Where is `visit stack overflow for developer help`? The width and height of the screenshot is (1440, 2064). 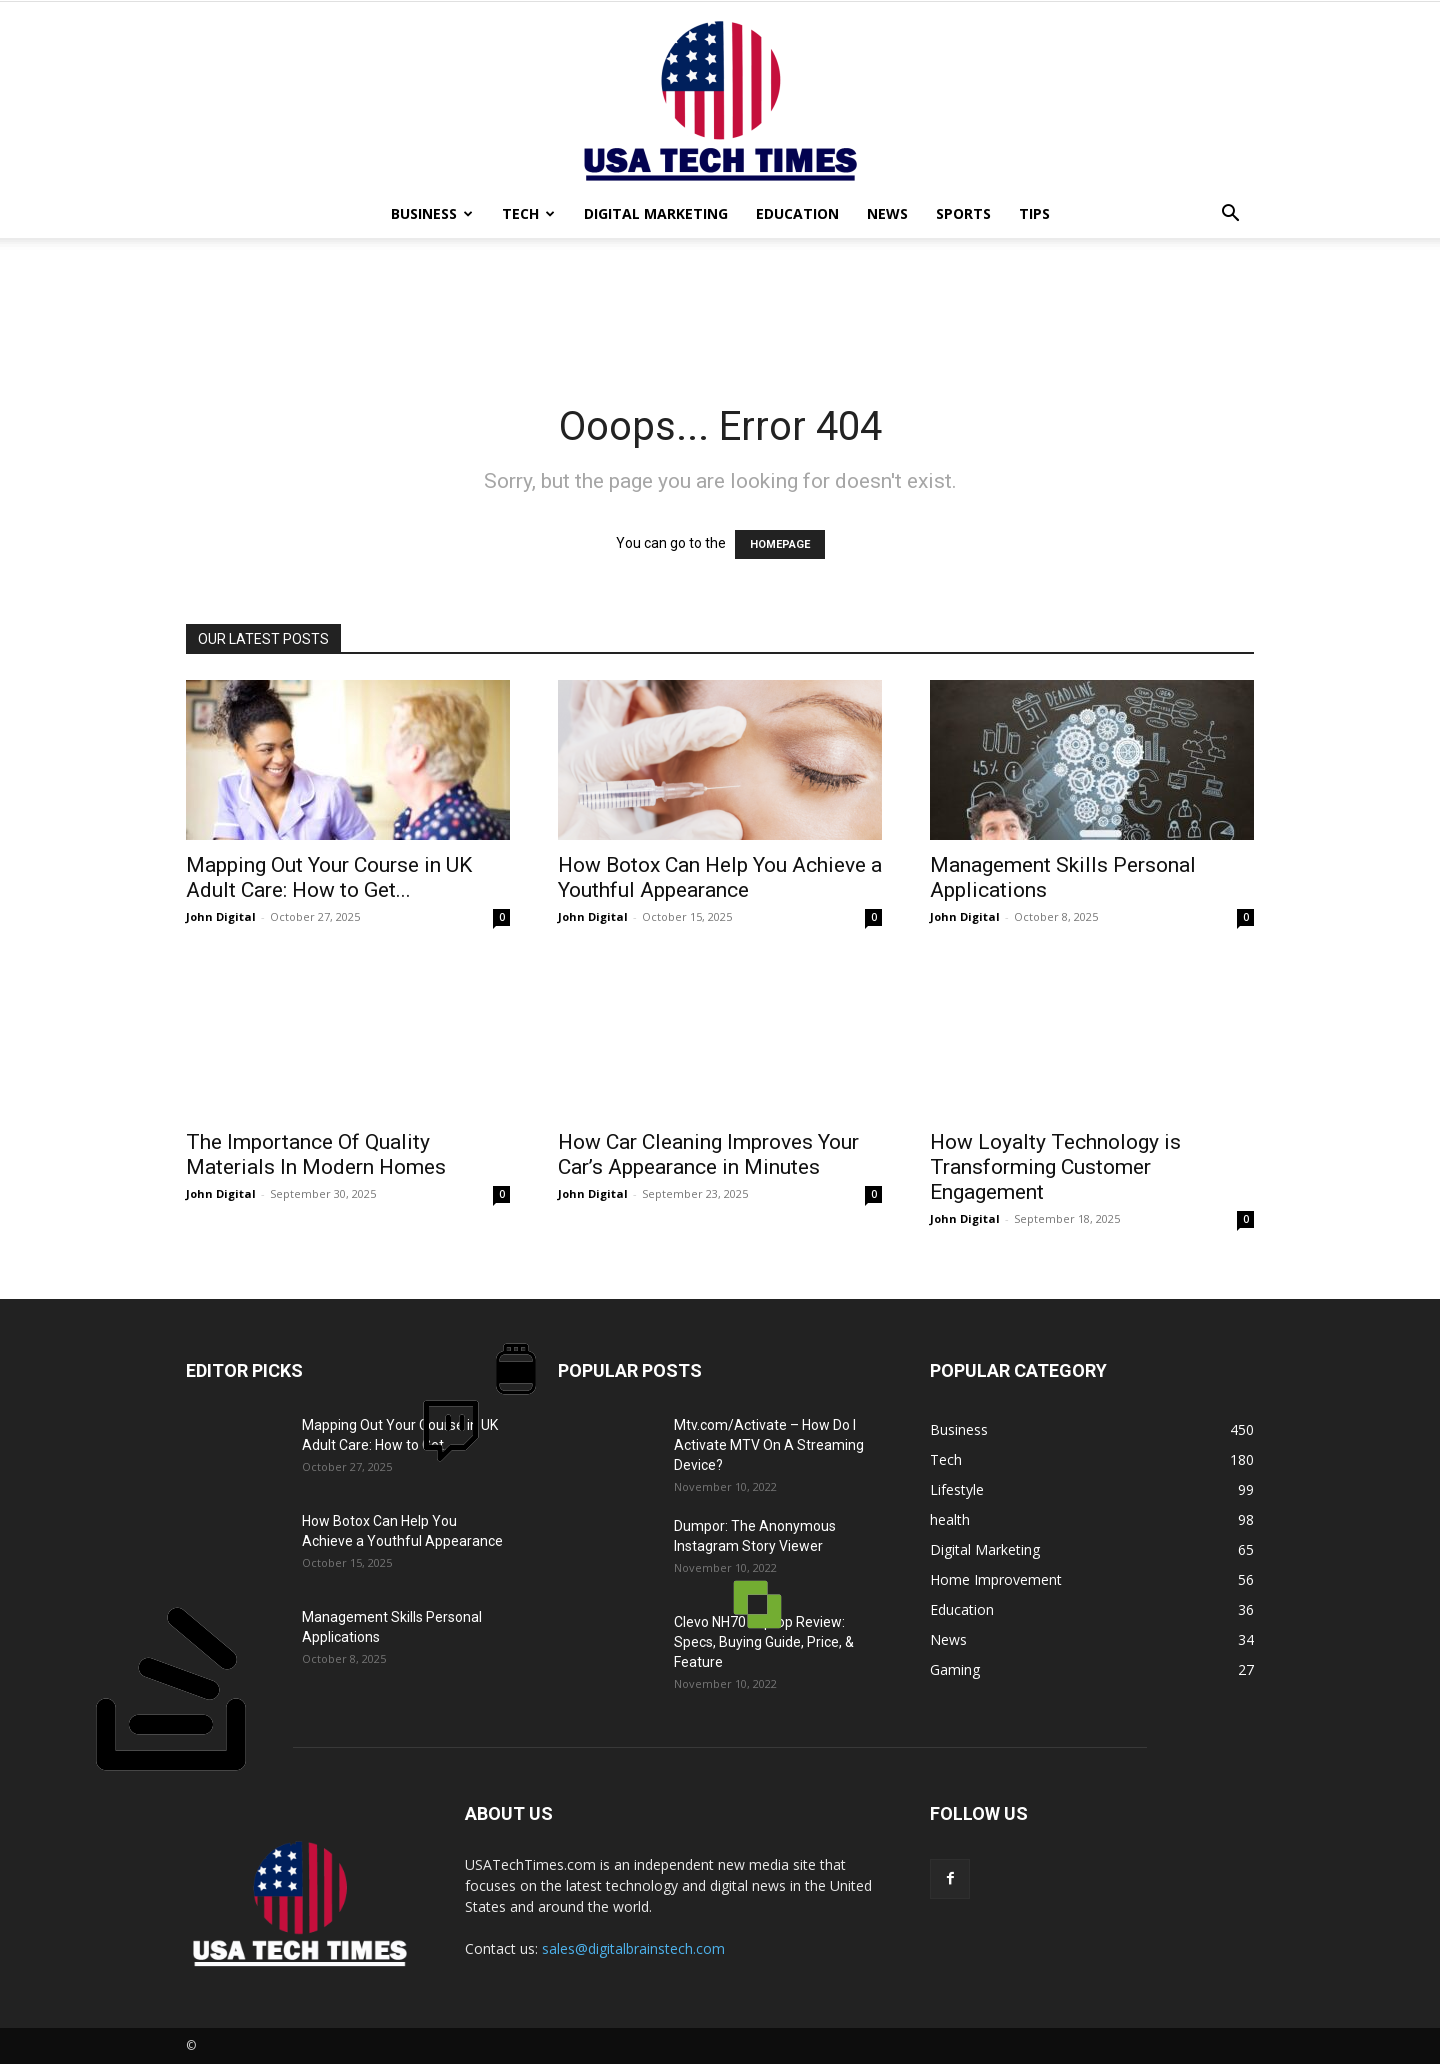 visit stack overflow for developer help is located at coordinates (171, 1689).